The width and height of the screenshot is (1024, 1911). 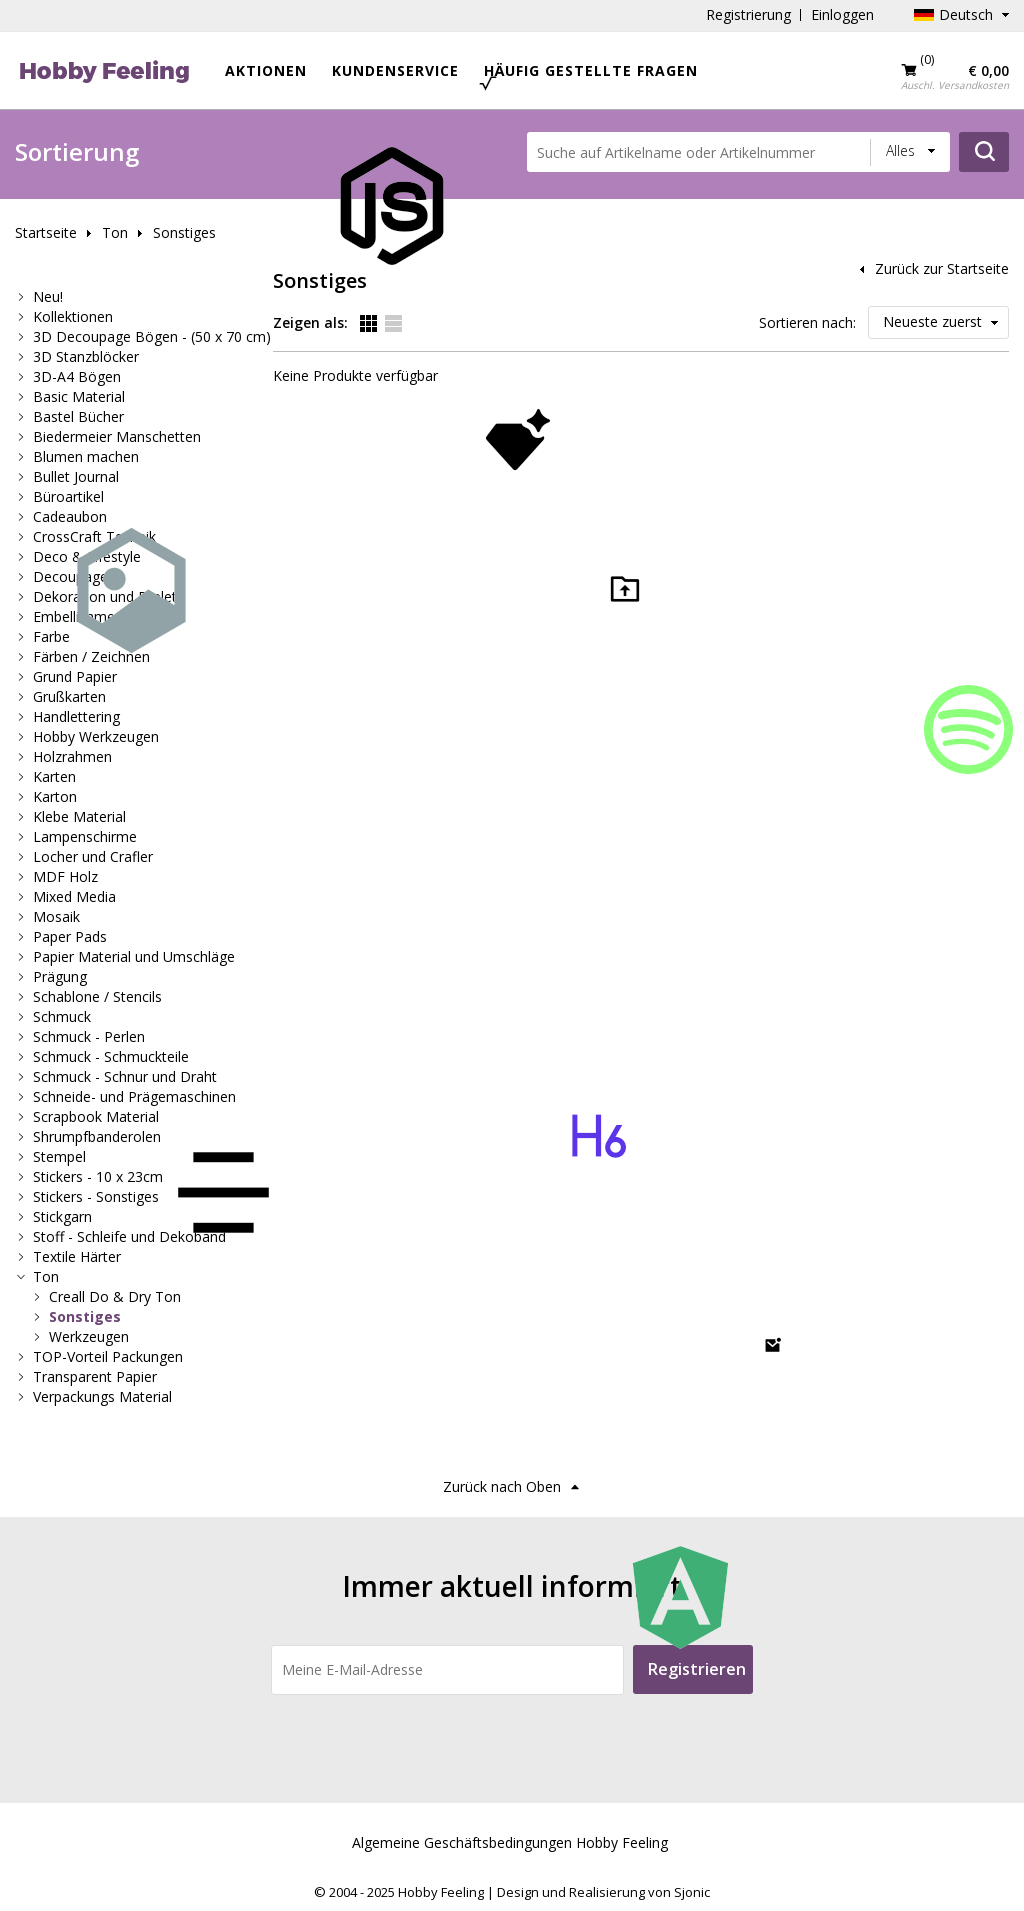 What do you see at coordinates (968, 729) in the screenshot?
I see `open Spotify` at bounding box center [968, 729].